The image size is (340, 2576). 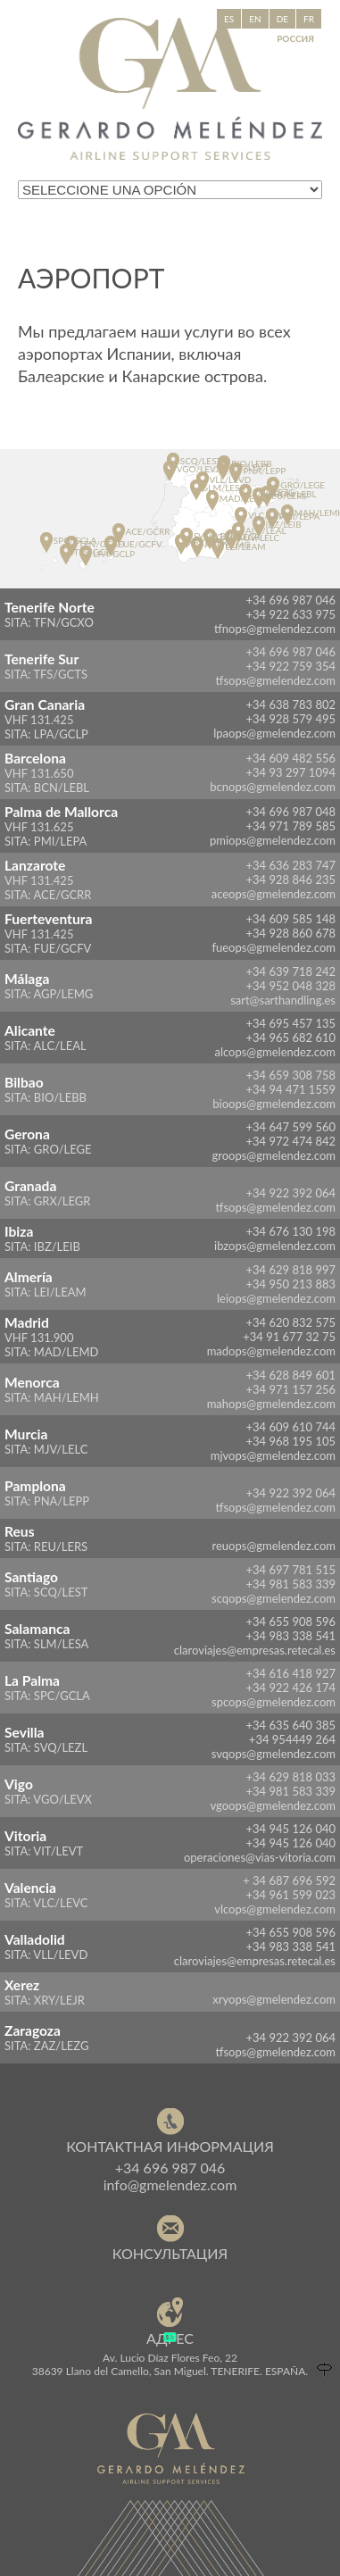 I want to click on access navigation or directions, so click(x=324, y=2369).